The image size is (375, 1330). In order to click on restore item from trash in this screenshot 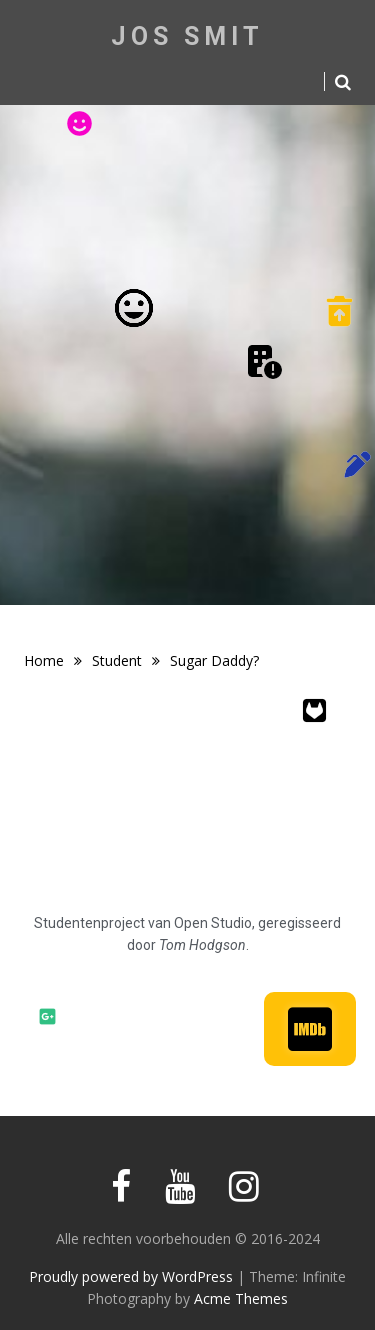, I will do `click(339, 311)`.